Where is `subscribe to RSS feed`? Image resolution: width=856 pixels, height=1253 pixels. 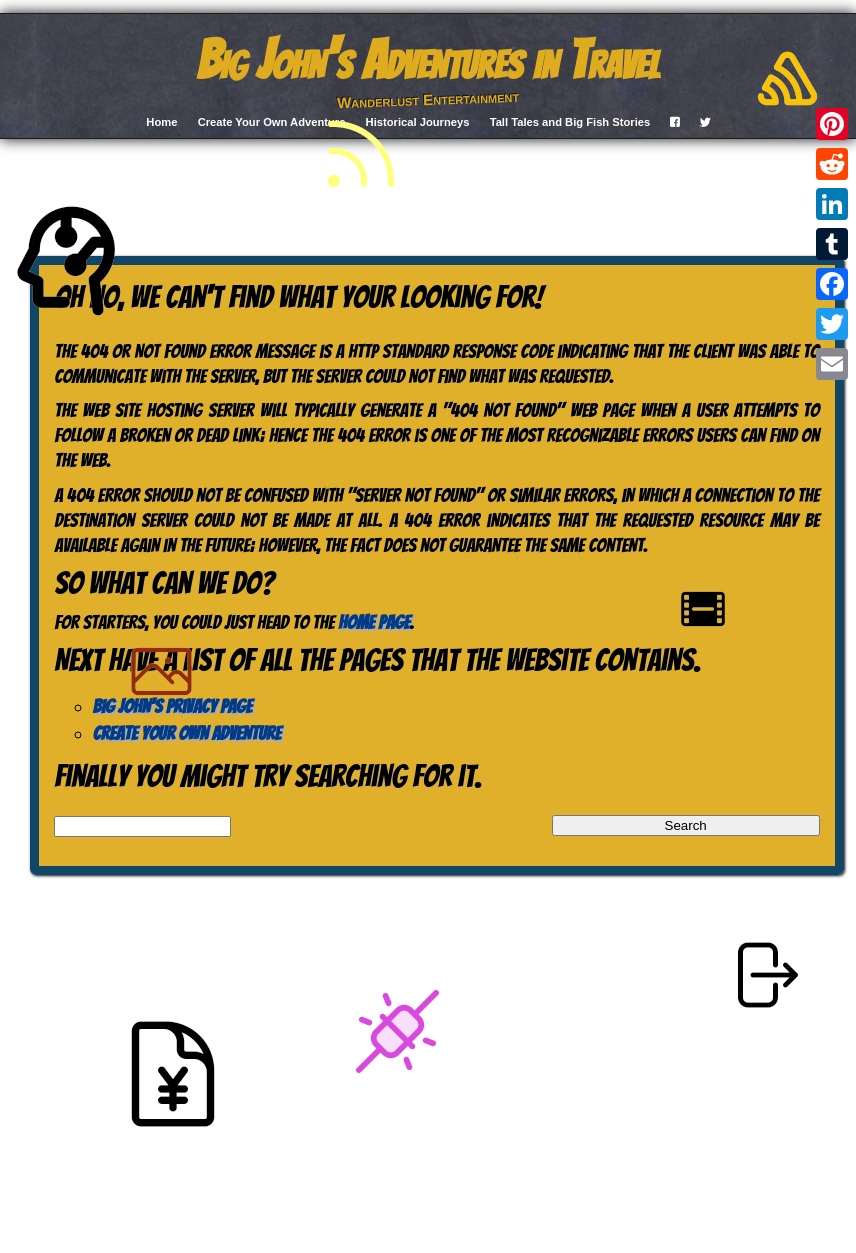 subscribe to RSS feed is located at coordinates (361, 154).